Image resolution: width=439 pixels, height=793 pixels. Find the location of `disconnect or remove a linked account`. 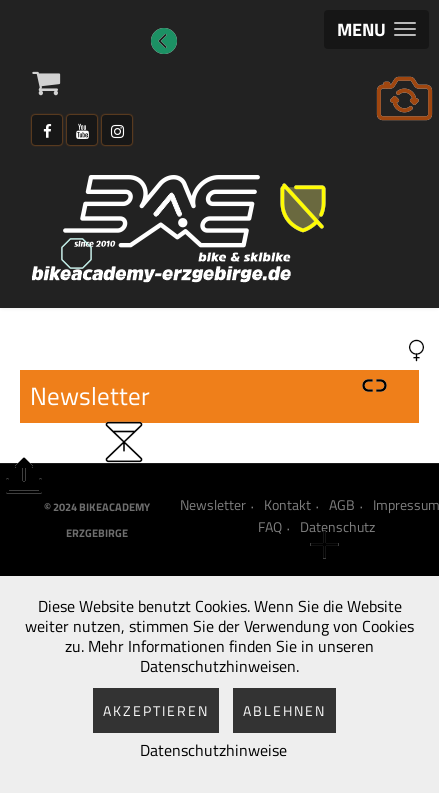

disconnect or remove a linked account is located at coordinates (374, 385).